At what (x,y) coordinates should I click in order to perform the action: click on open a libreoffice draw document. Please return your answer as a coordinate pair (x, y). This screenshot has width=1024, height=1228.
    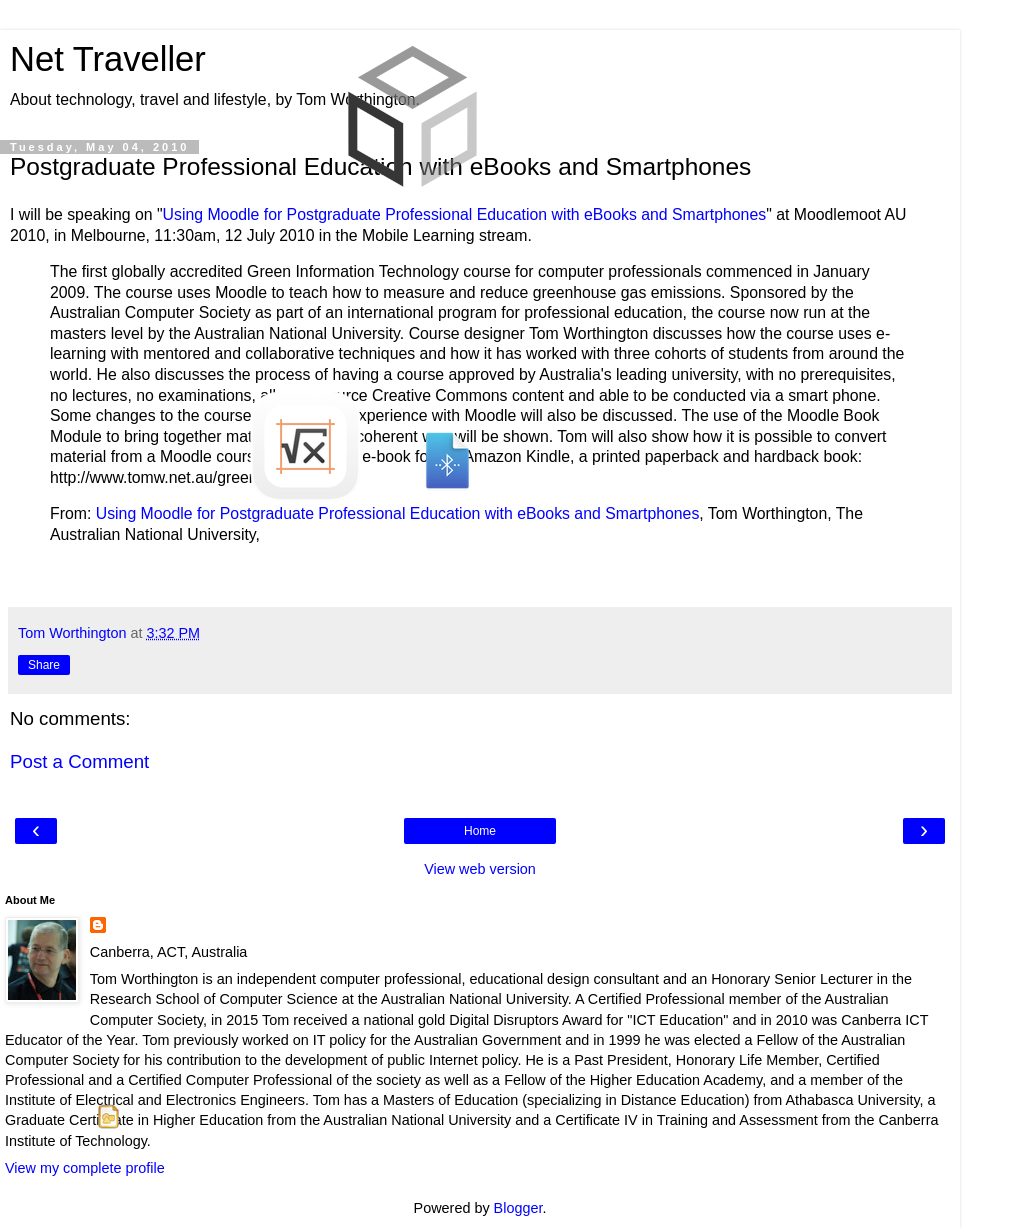
    Looking at the image, I should click on (108, 1116).